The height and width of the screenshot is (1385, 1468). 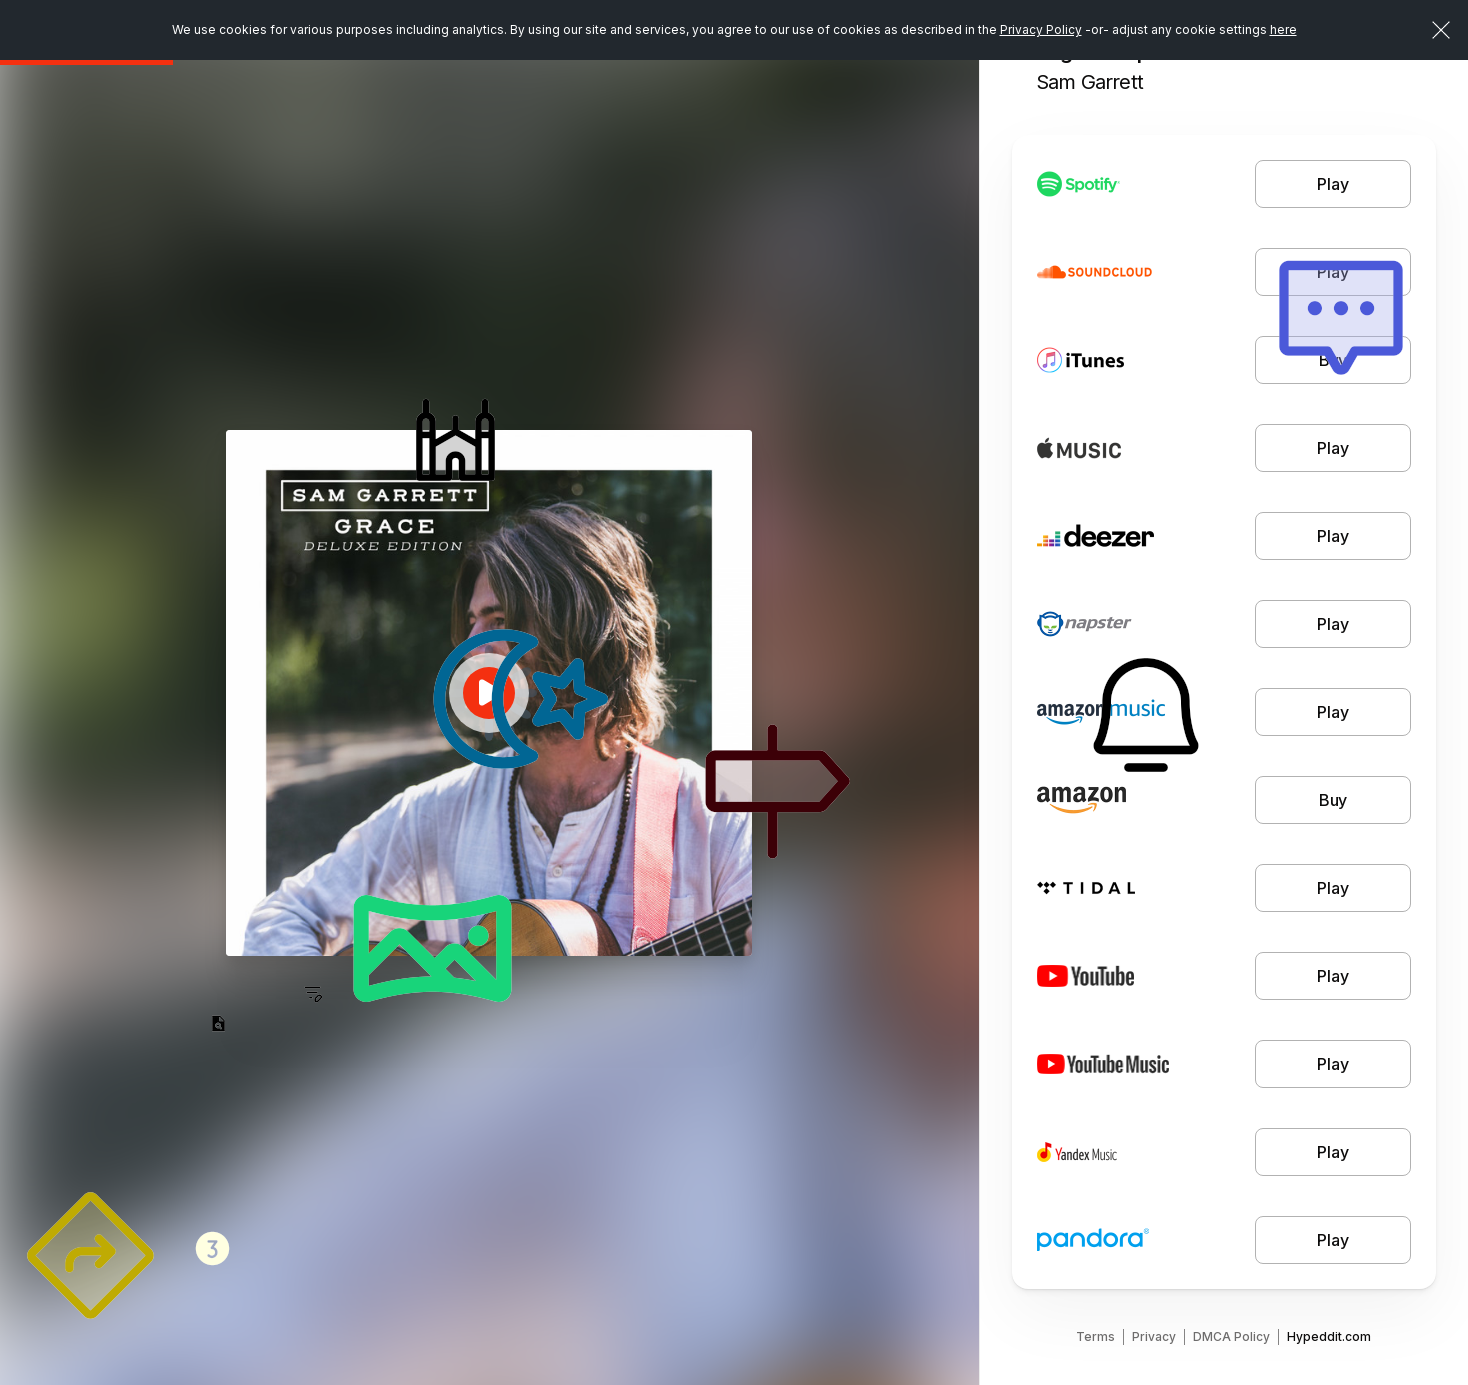 I want to click on view panorama or wide-angle photos, so click(x=432, y=948).